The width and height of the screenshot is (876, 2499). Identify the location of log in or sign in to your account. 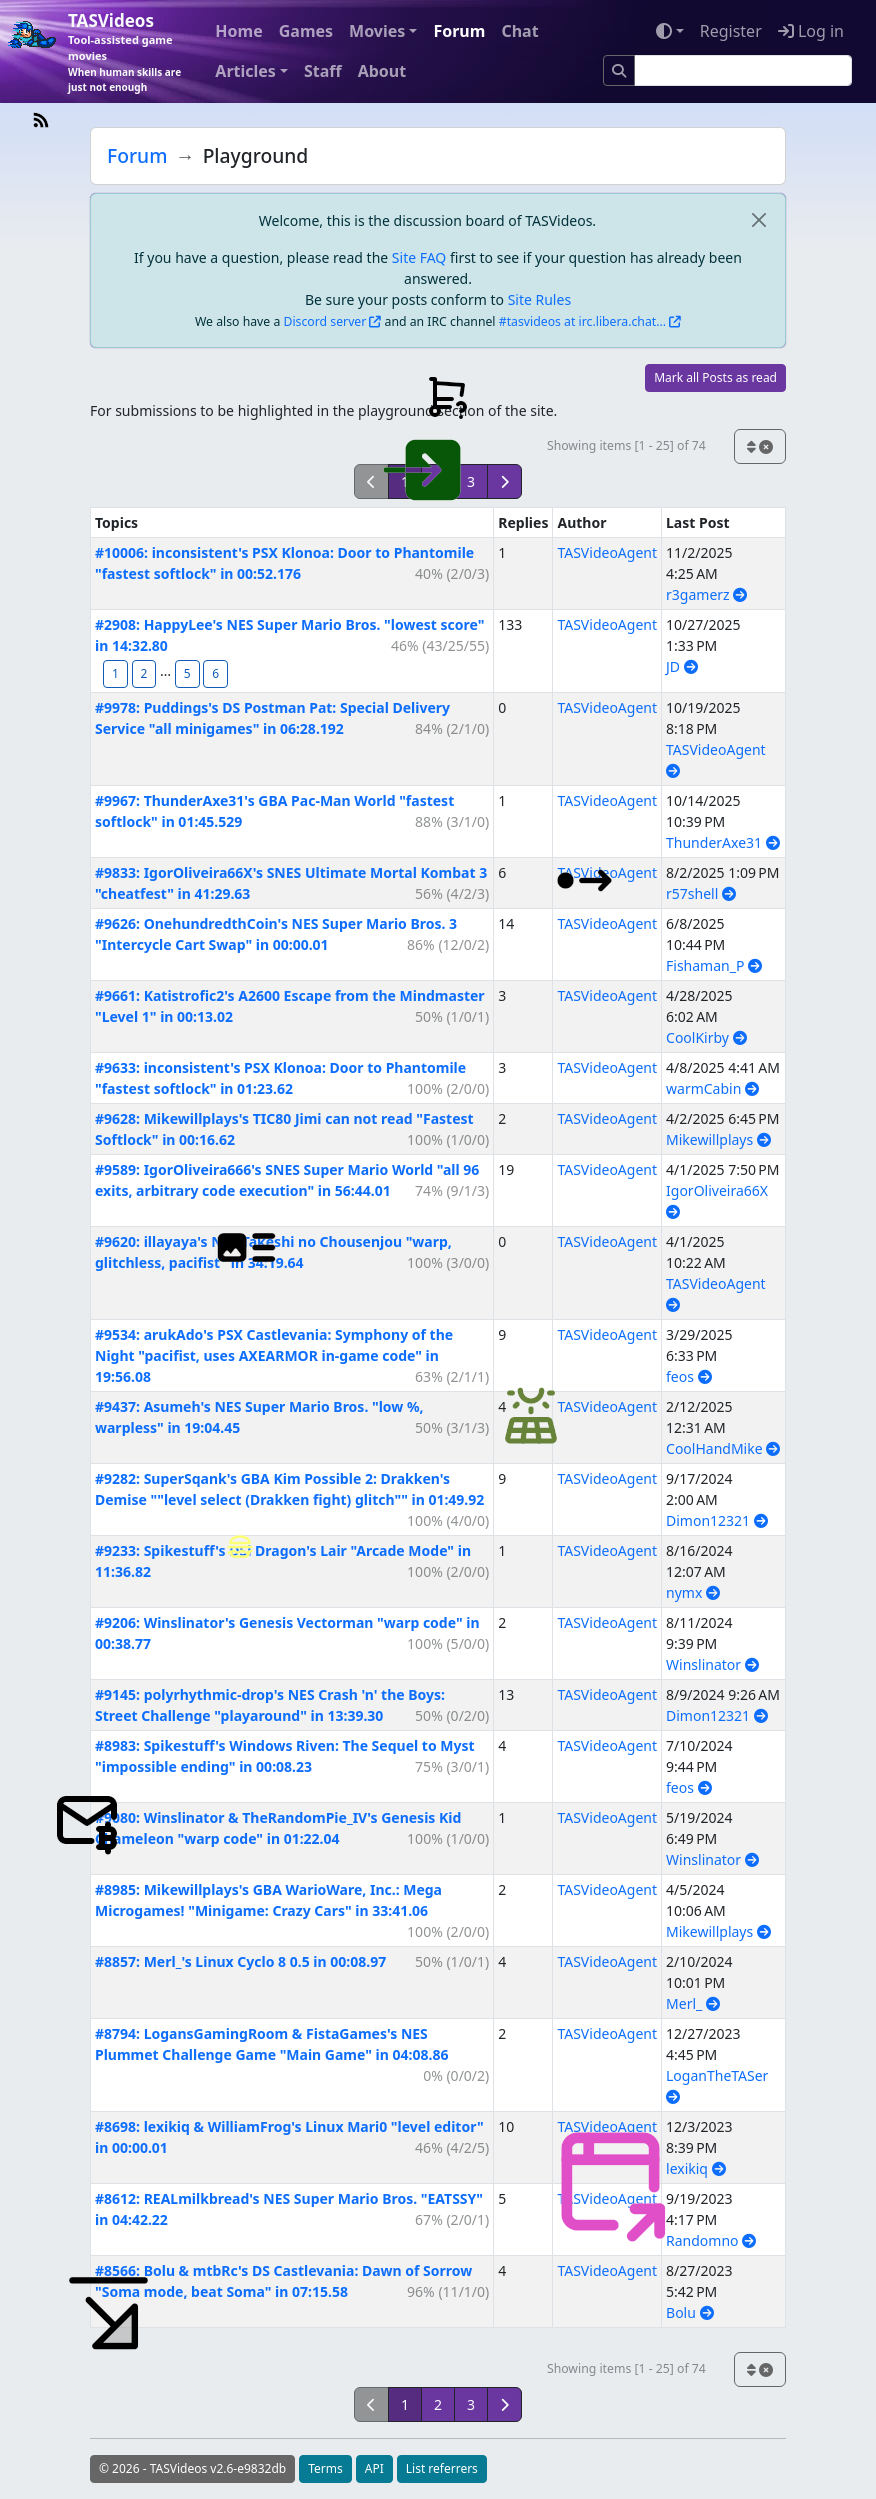
(422, 470).